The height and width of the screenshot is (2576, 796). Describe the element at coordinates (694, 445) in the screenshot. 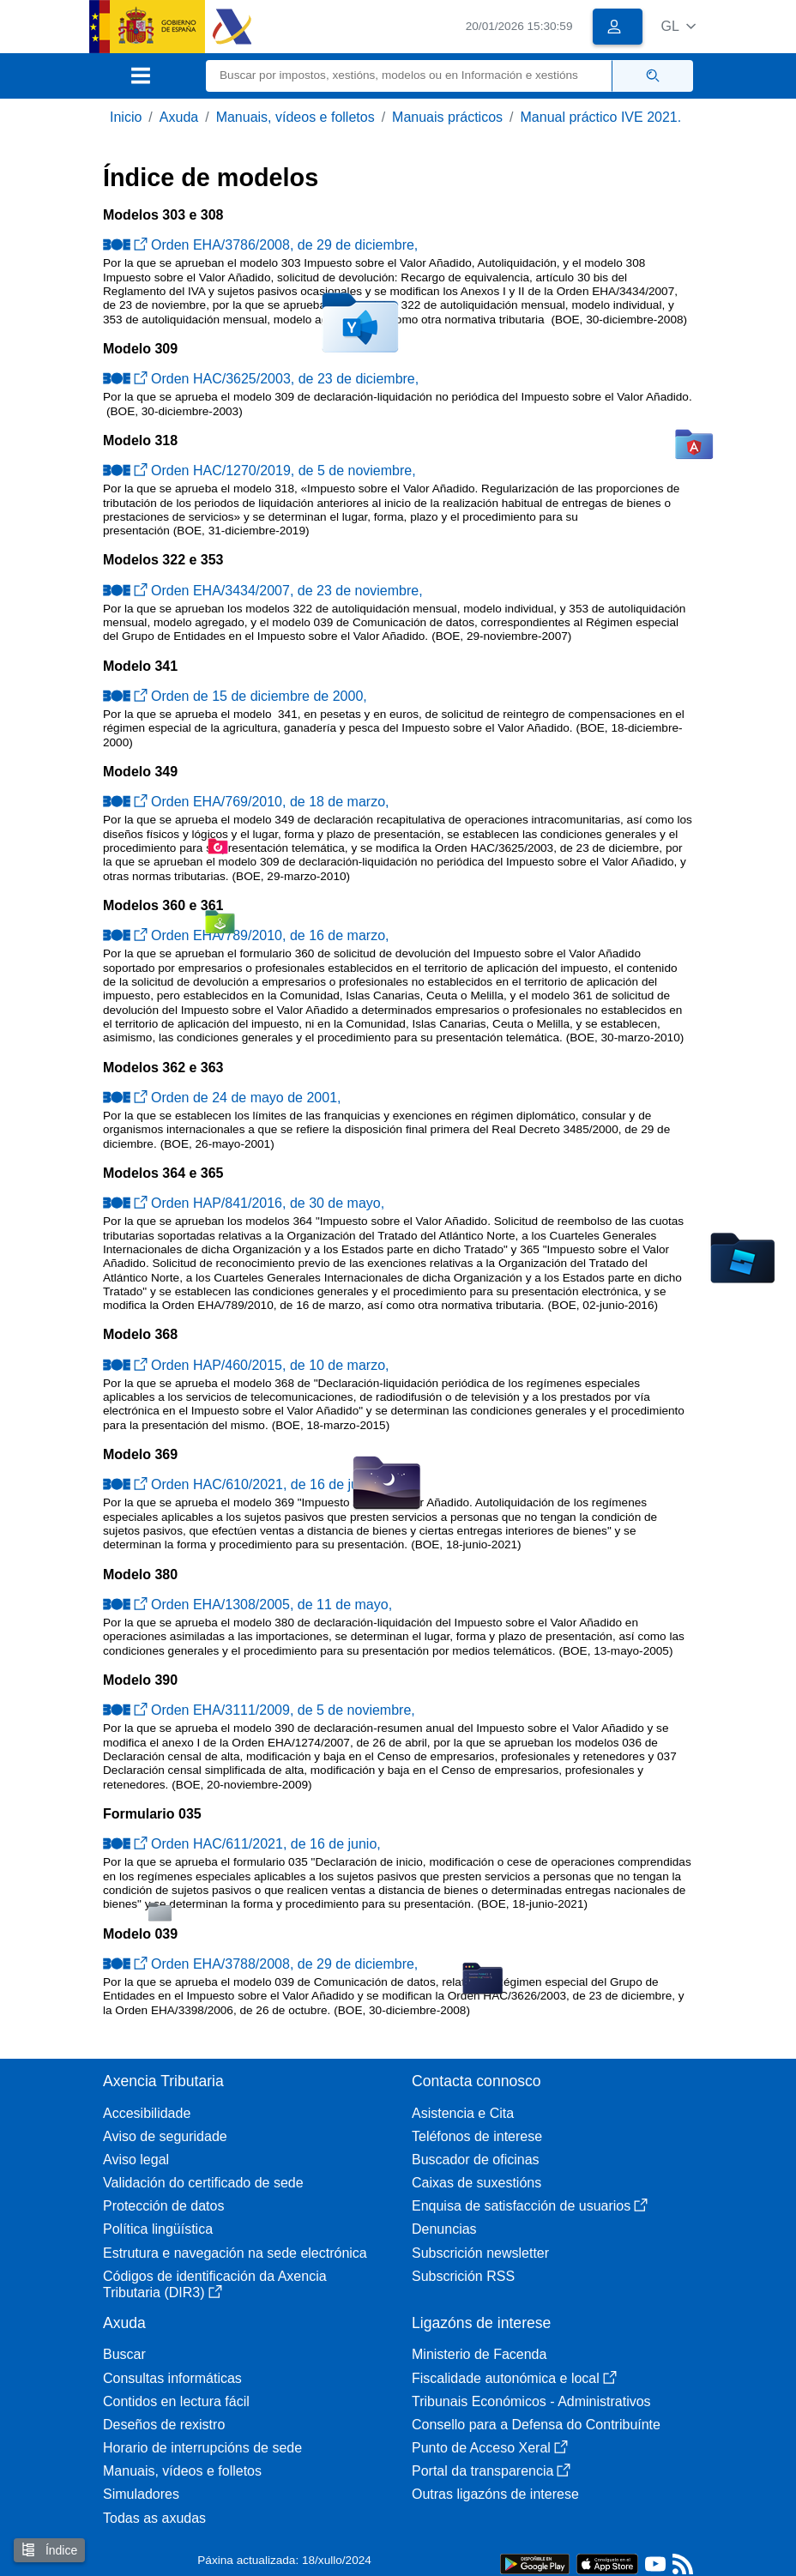

I see `open folder containing Angular project files` at that location.